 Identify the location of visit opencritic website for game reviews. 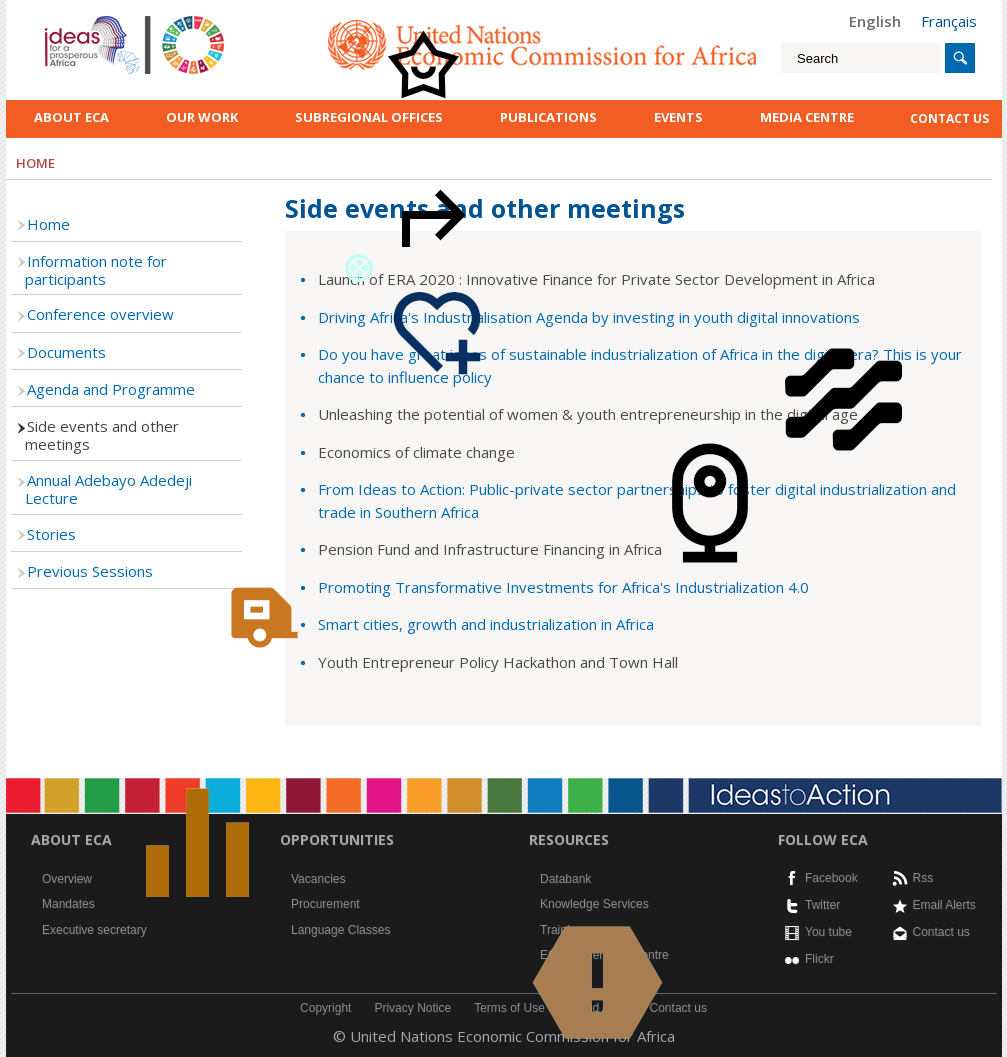
(359, 268).